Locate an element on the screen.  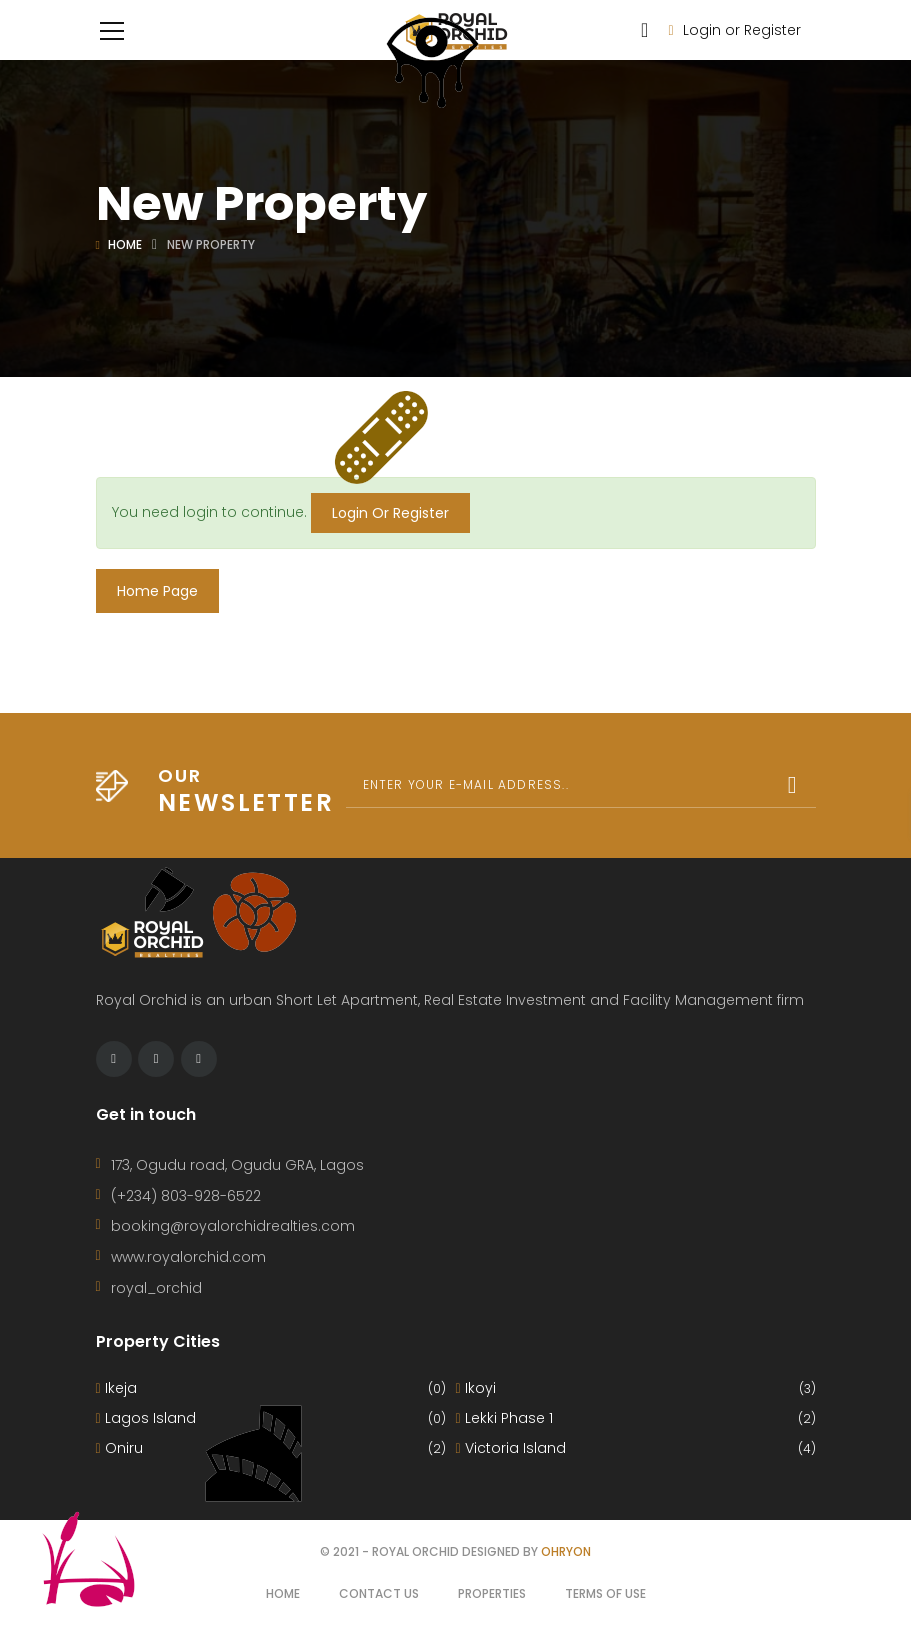
access first aid or medical settings is located at coordinates (381, 437).